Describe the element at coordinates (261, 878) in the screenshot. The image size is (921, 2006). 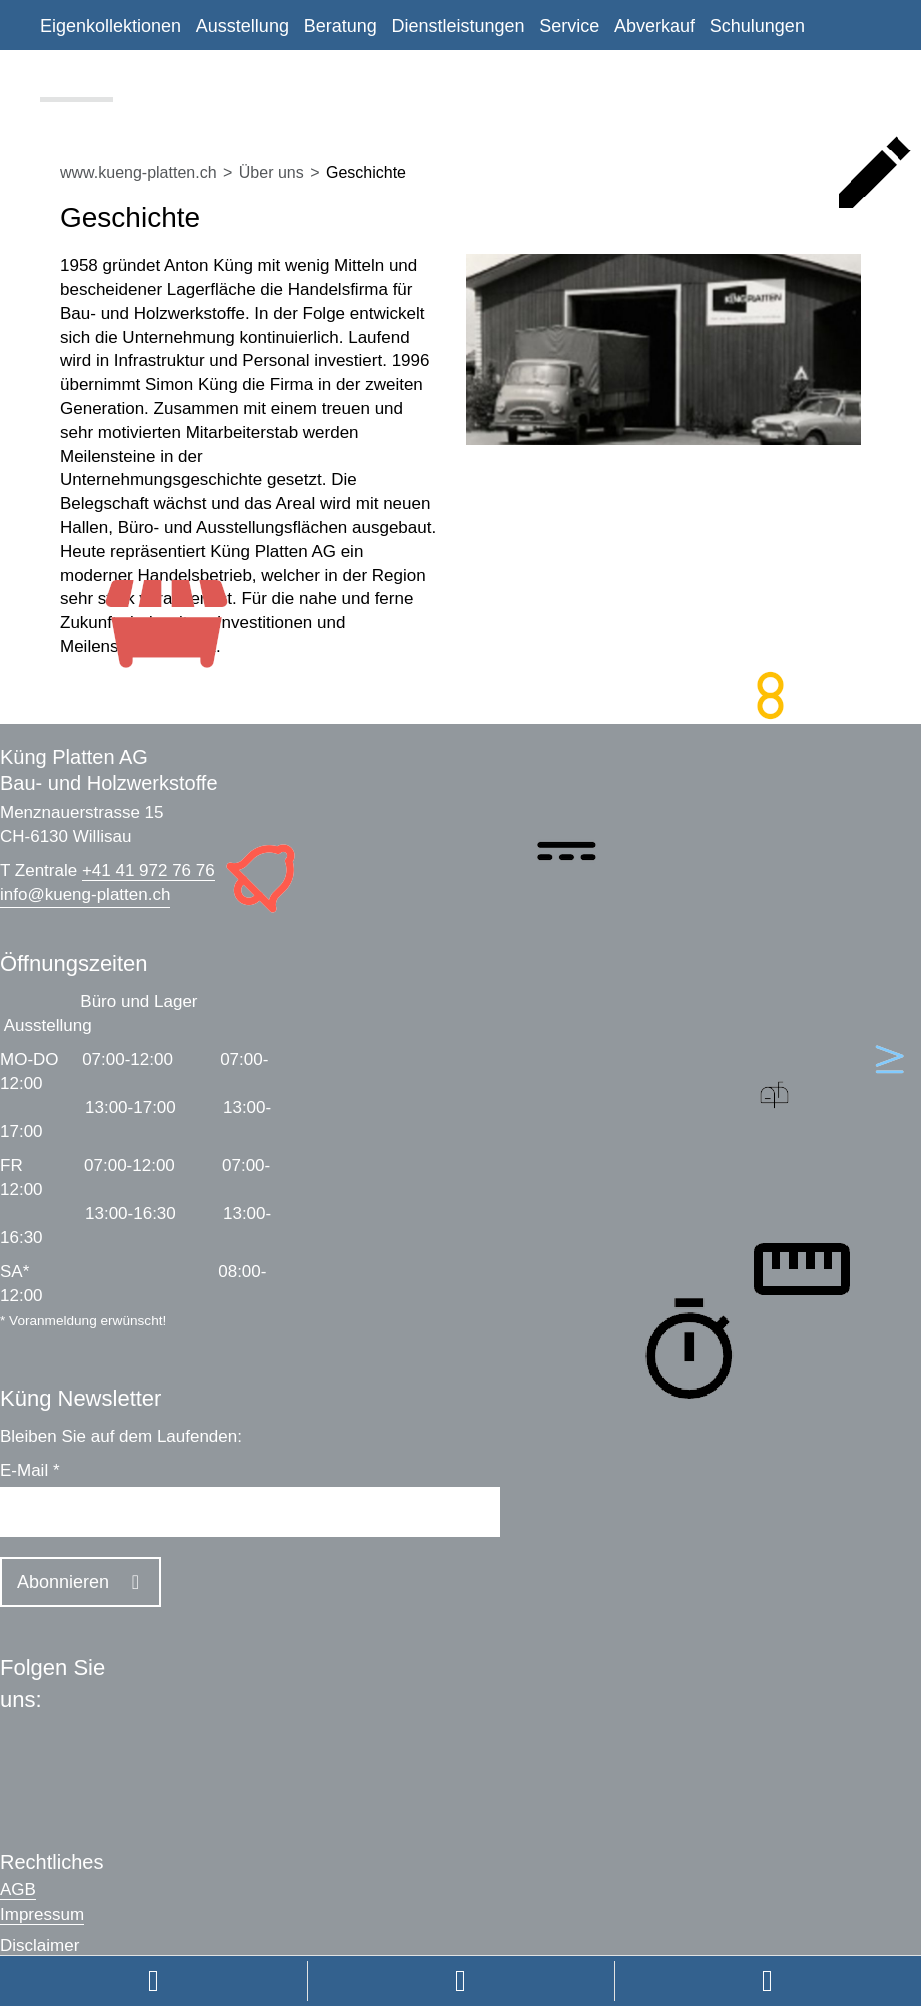
I see `active notification alert` at that location.